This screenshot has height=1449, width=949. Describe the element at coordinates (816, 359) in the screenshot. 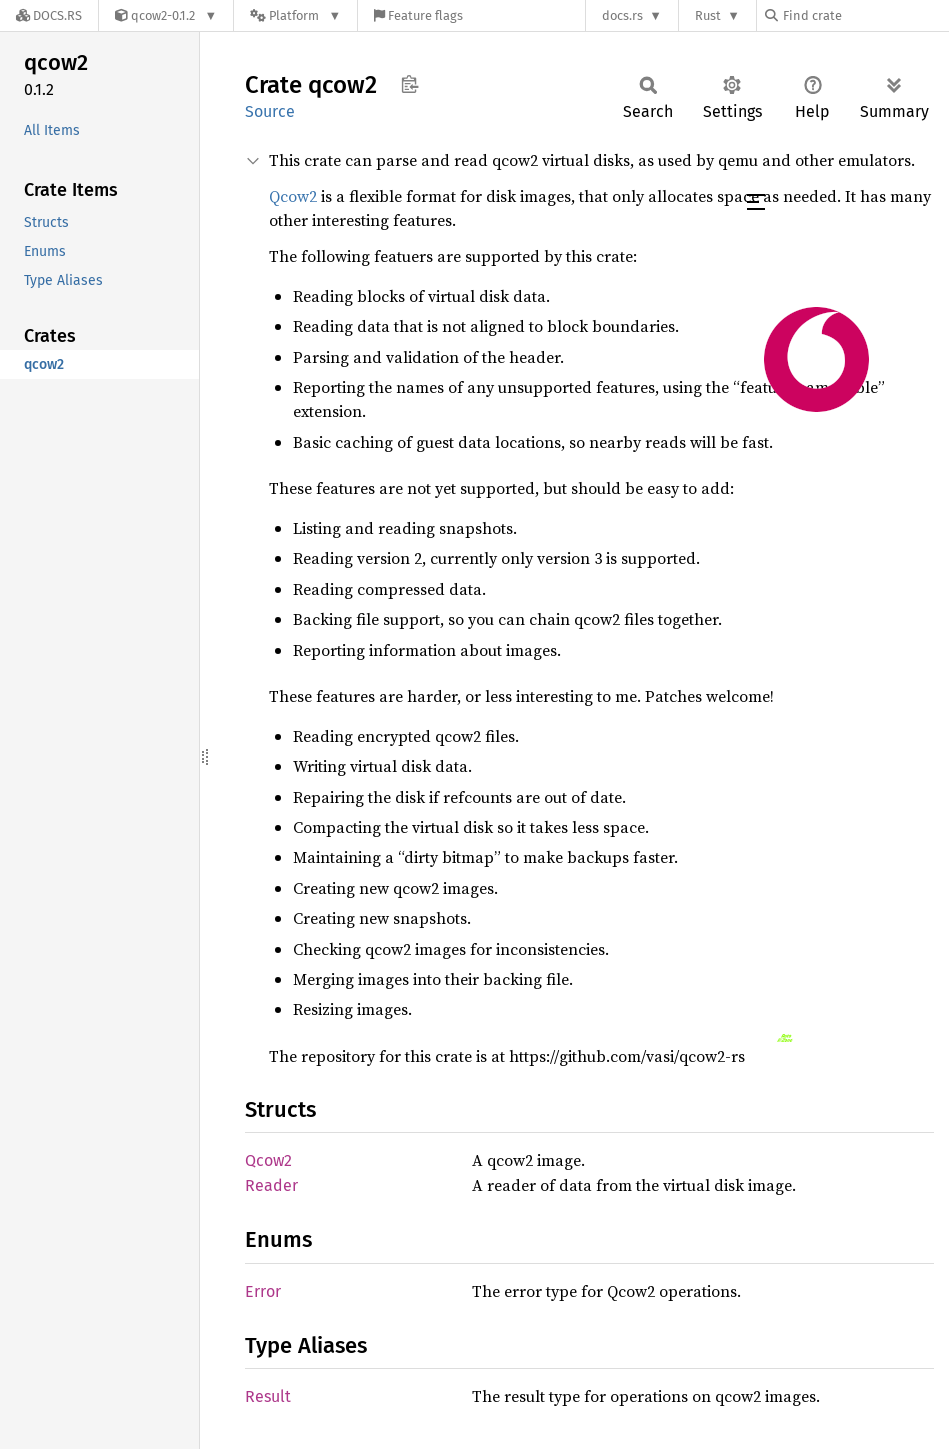

I see `vodafone app or service` at that location.